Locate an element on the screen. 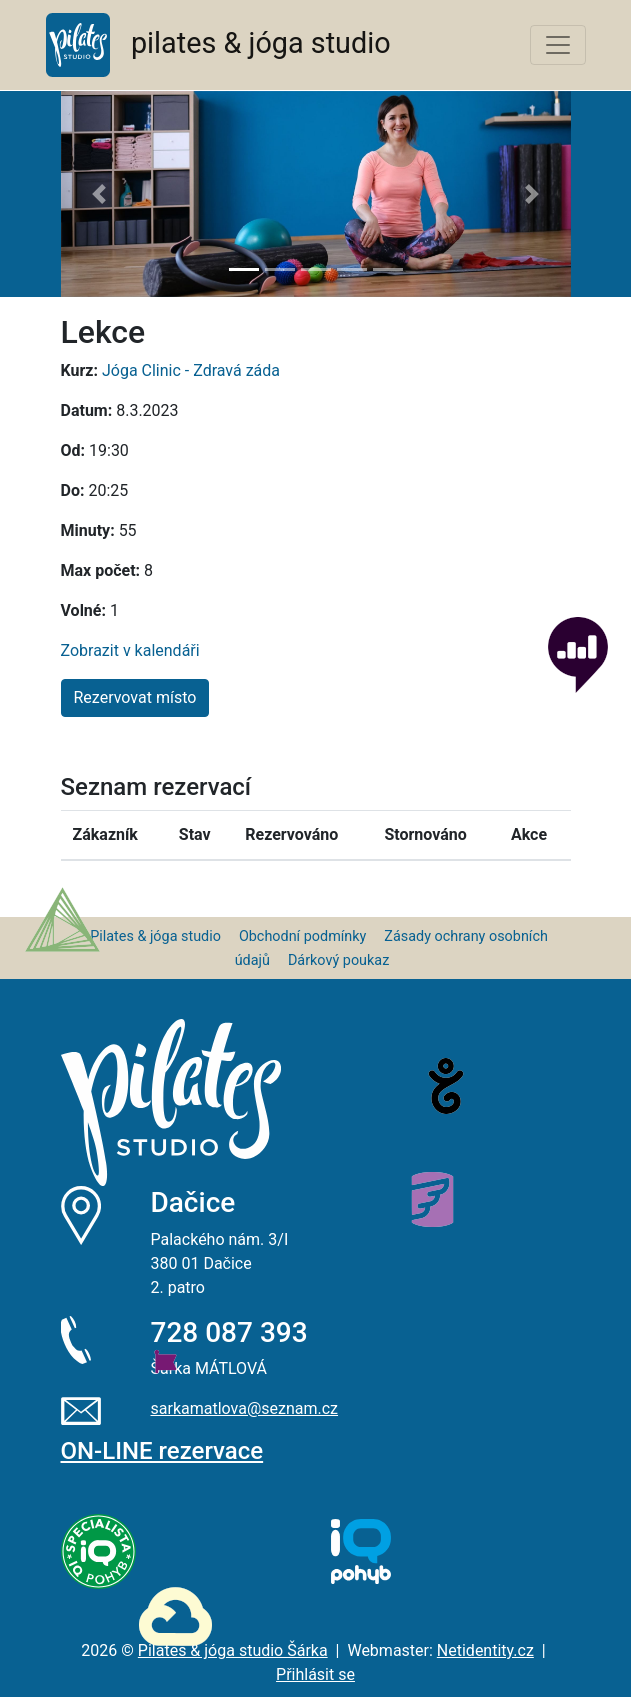 Image resolution: width=631 pixels, height=1697 pixels. access Google Cloud services is located at coordinates (175, 1616).